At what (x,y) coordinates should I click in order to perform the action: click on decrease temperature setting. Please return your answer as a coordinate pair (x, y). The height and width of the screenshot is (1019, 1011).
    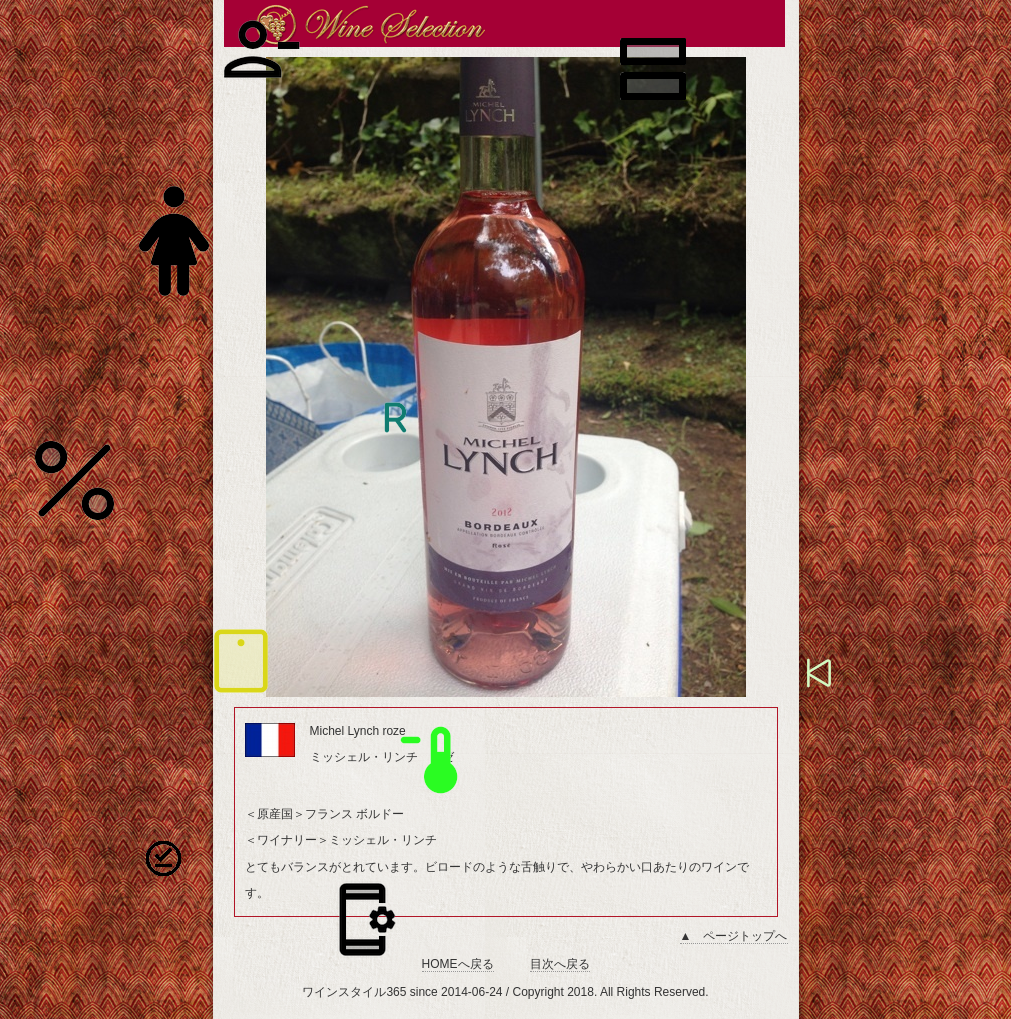
    Looking at the image, I should click on (434, 760).